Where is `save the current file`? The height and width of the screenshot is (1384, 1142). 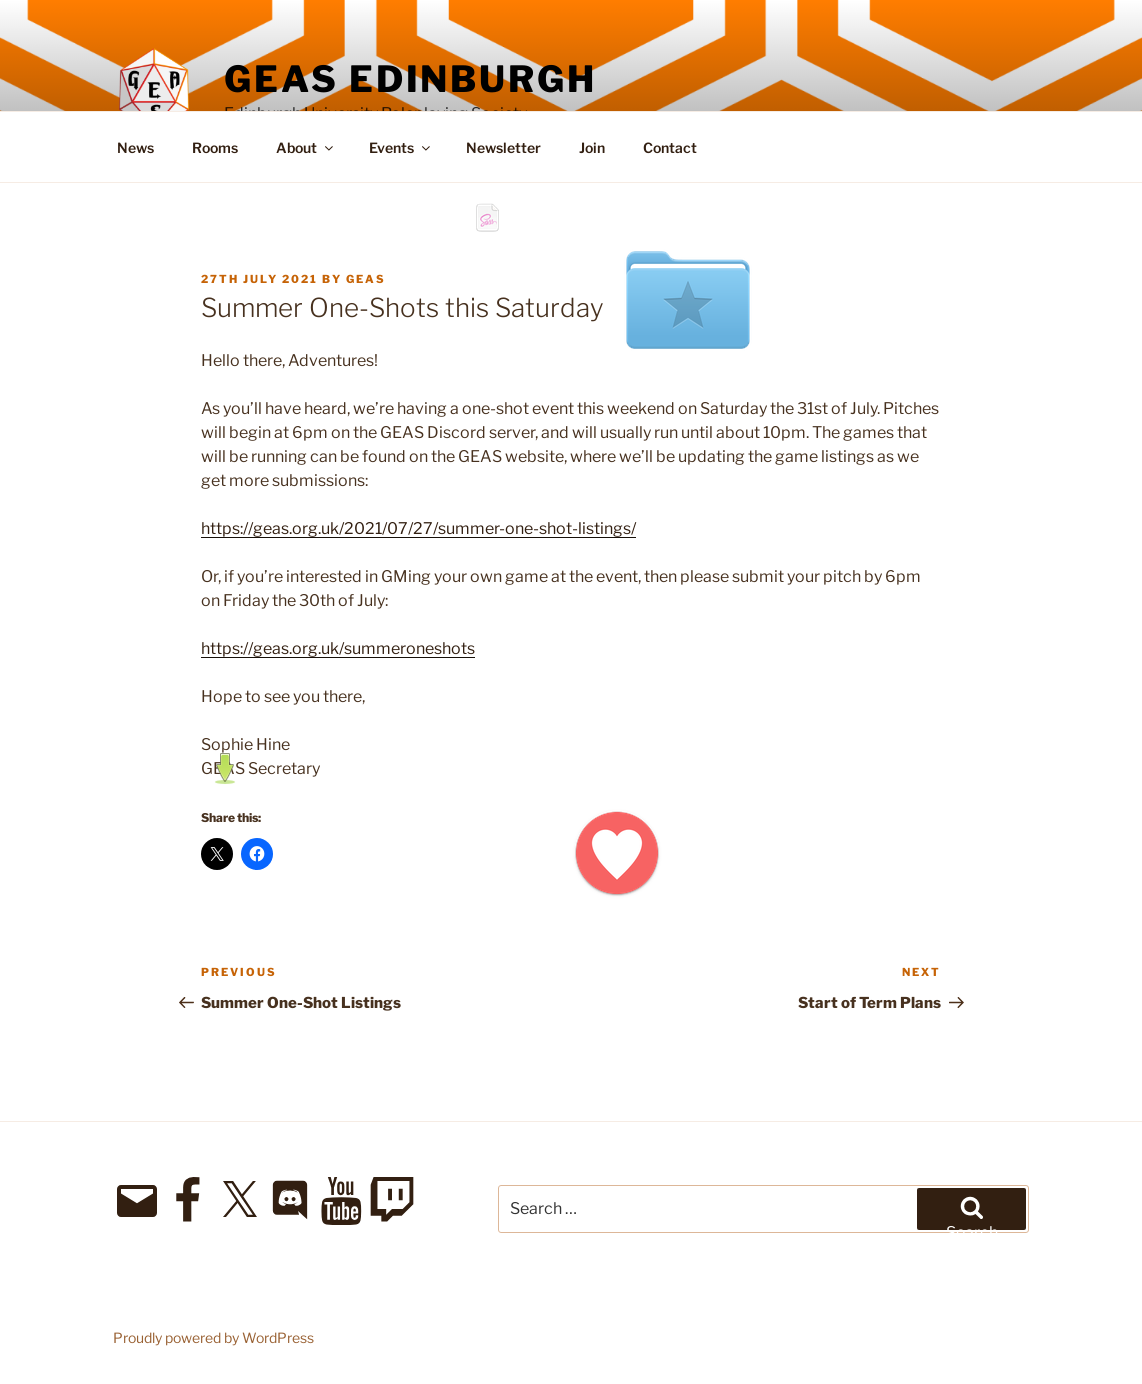
save the current file is located at coordinates (225, 769).